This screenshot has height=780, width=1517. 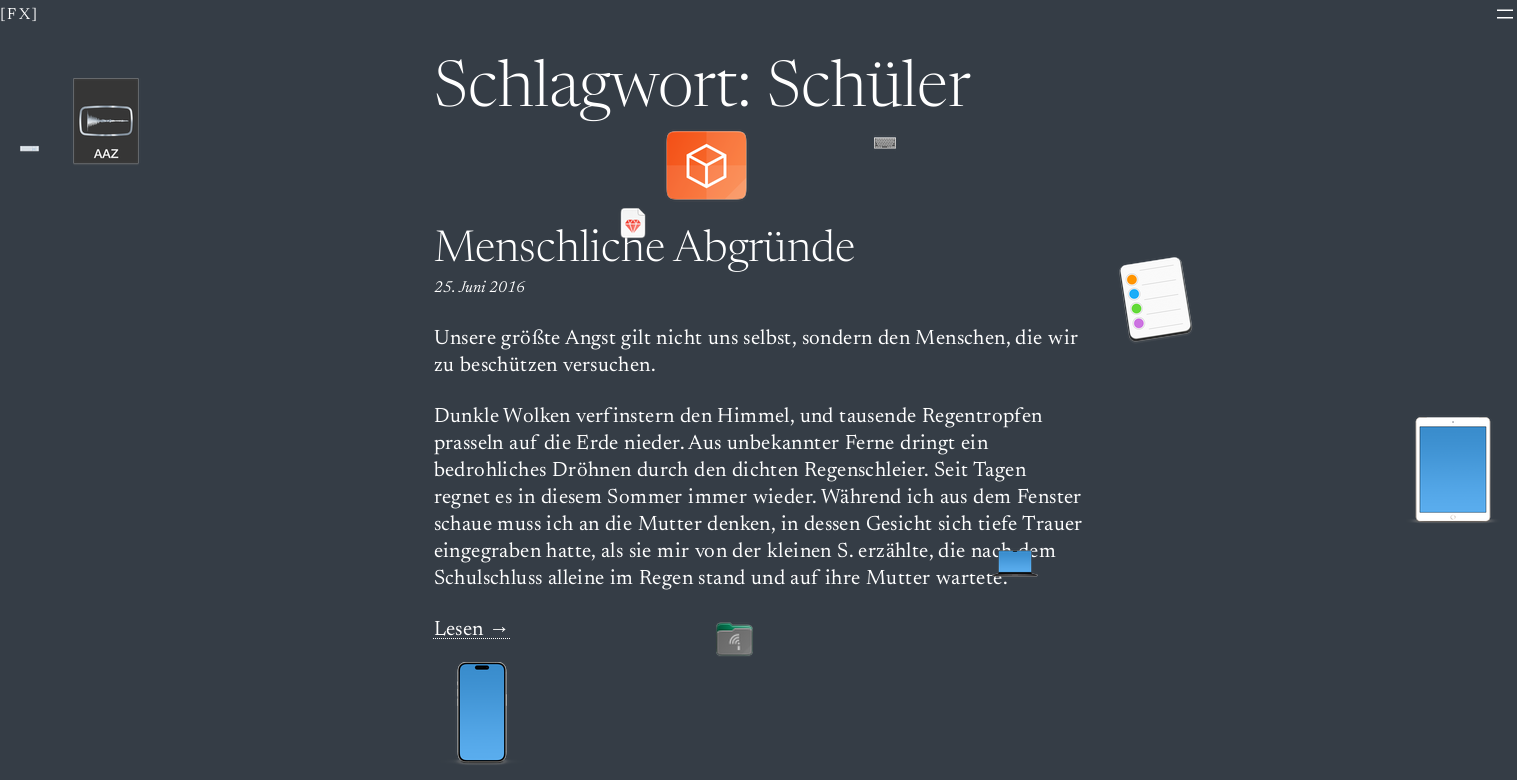 I want to click on iPhone 15 Pro device connected, so click(x=482, y=714).